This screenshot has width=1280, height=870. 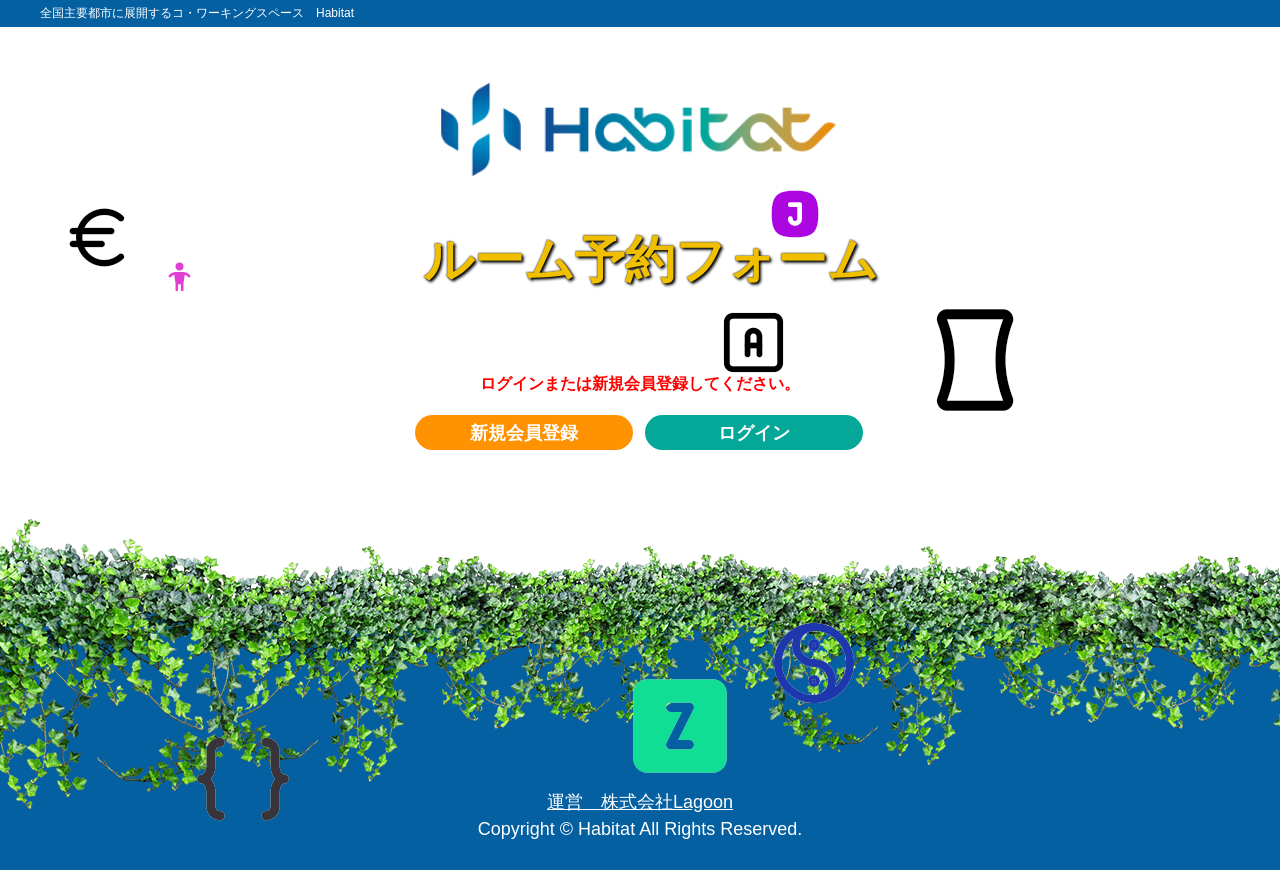 I want to click on view or select euro currency, so click(x=98, y=237).